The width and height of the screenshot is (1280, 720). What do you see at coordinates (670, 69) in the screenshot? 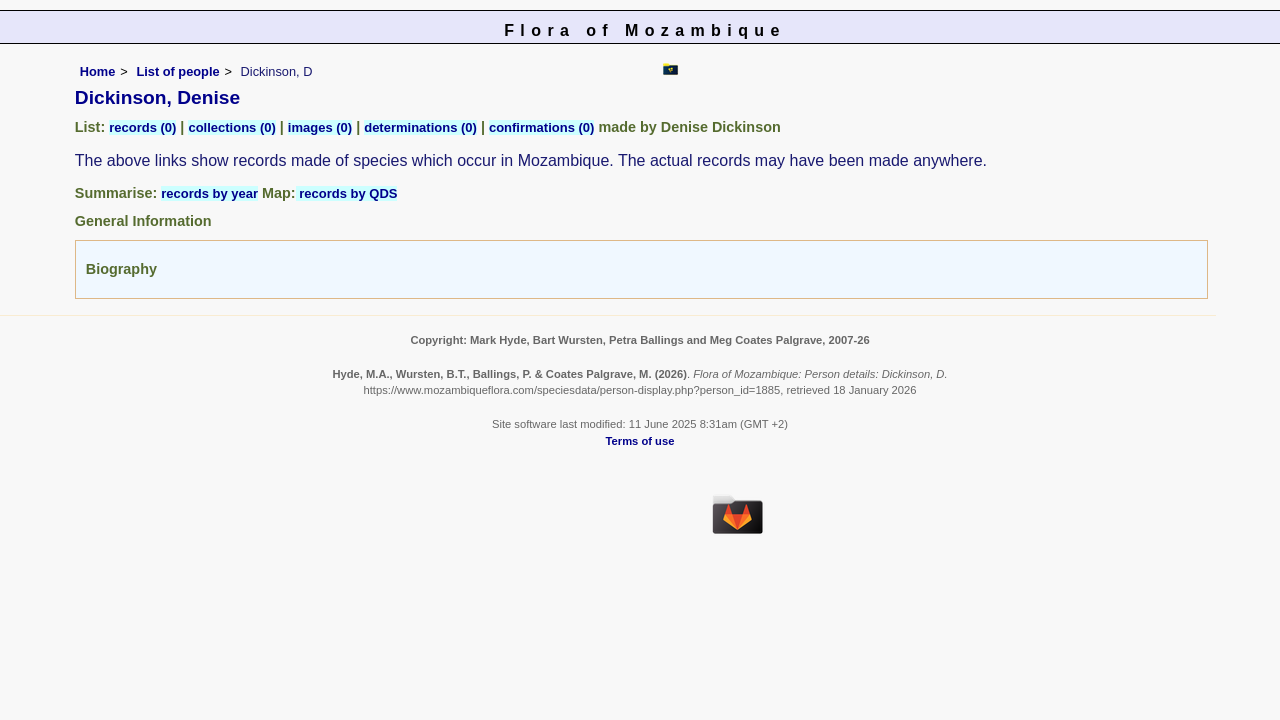
I see `open blackmagic fusion project files folder` at bounding box center [670, 69].